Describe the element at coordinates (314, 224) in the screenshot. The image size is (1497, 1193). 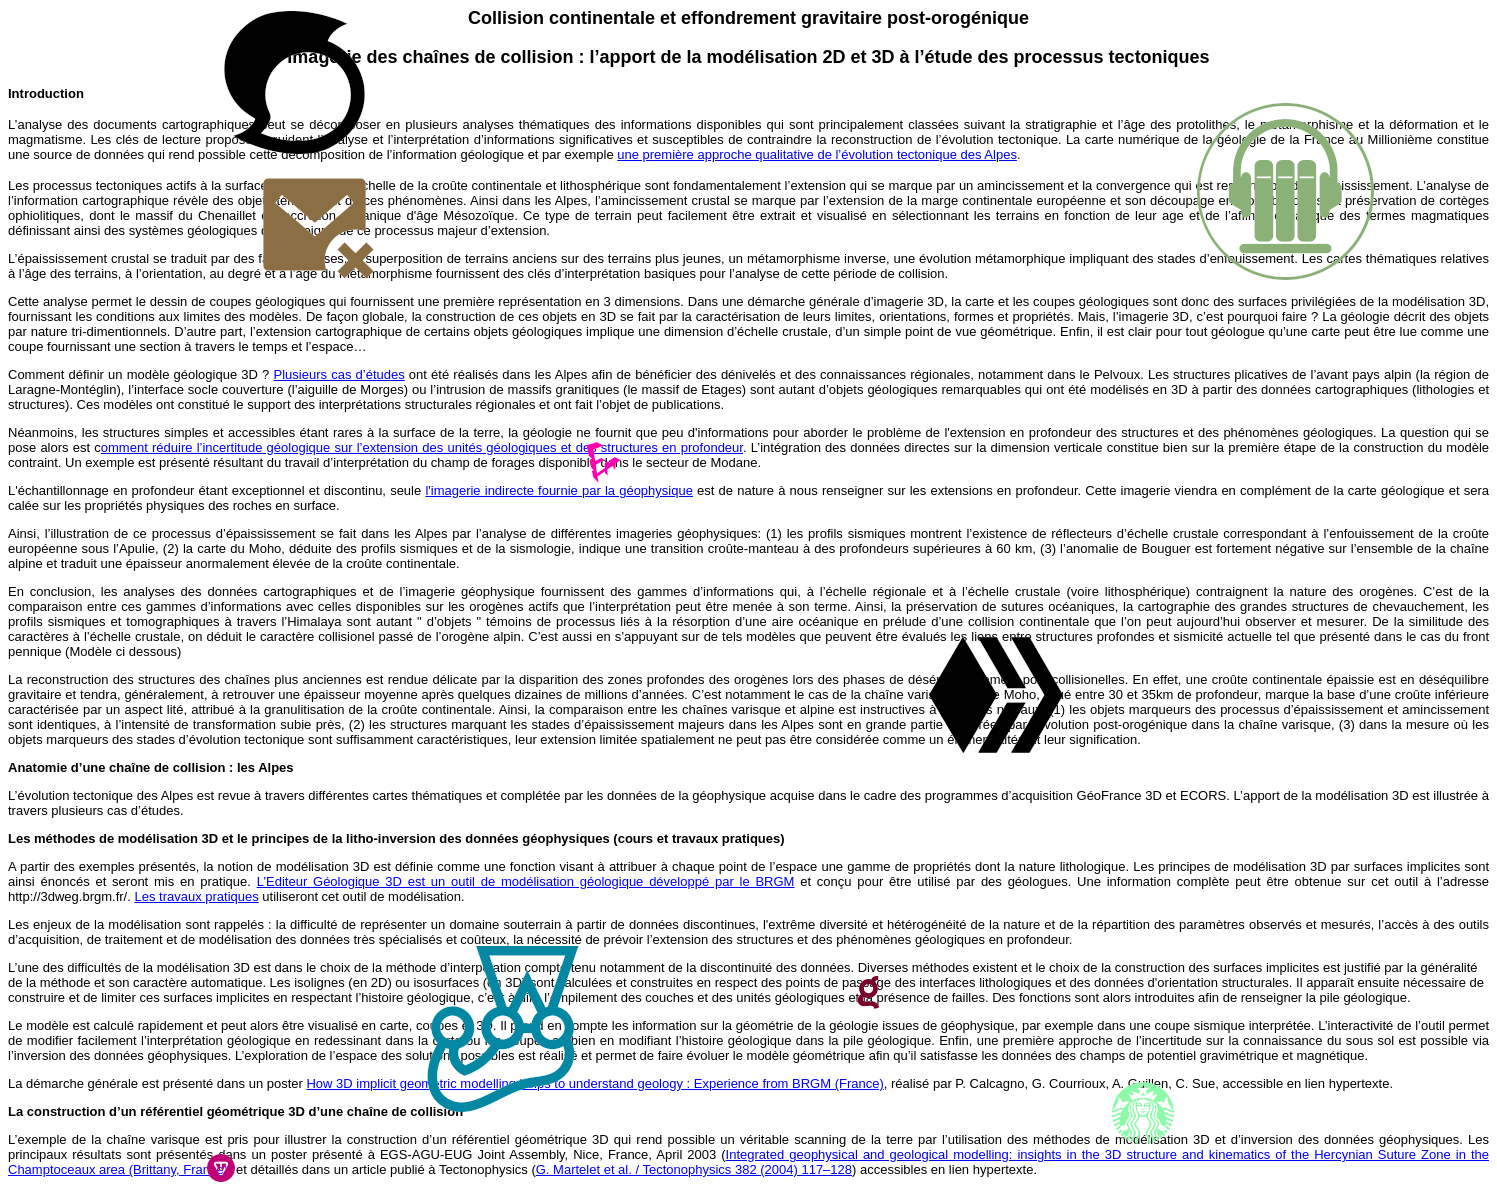
I see `delete an email message` at that location.